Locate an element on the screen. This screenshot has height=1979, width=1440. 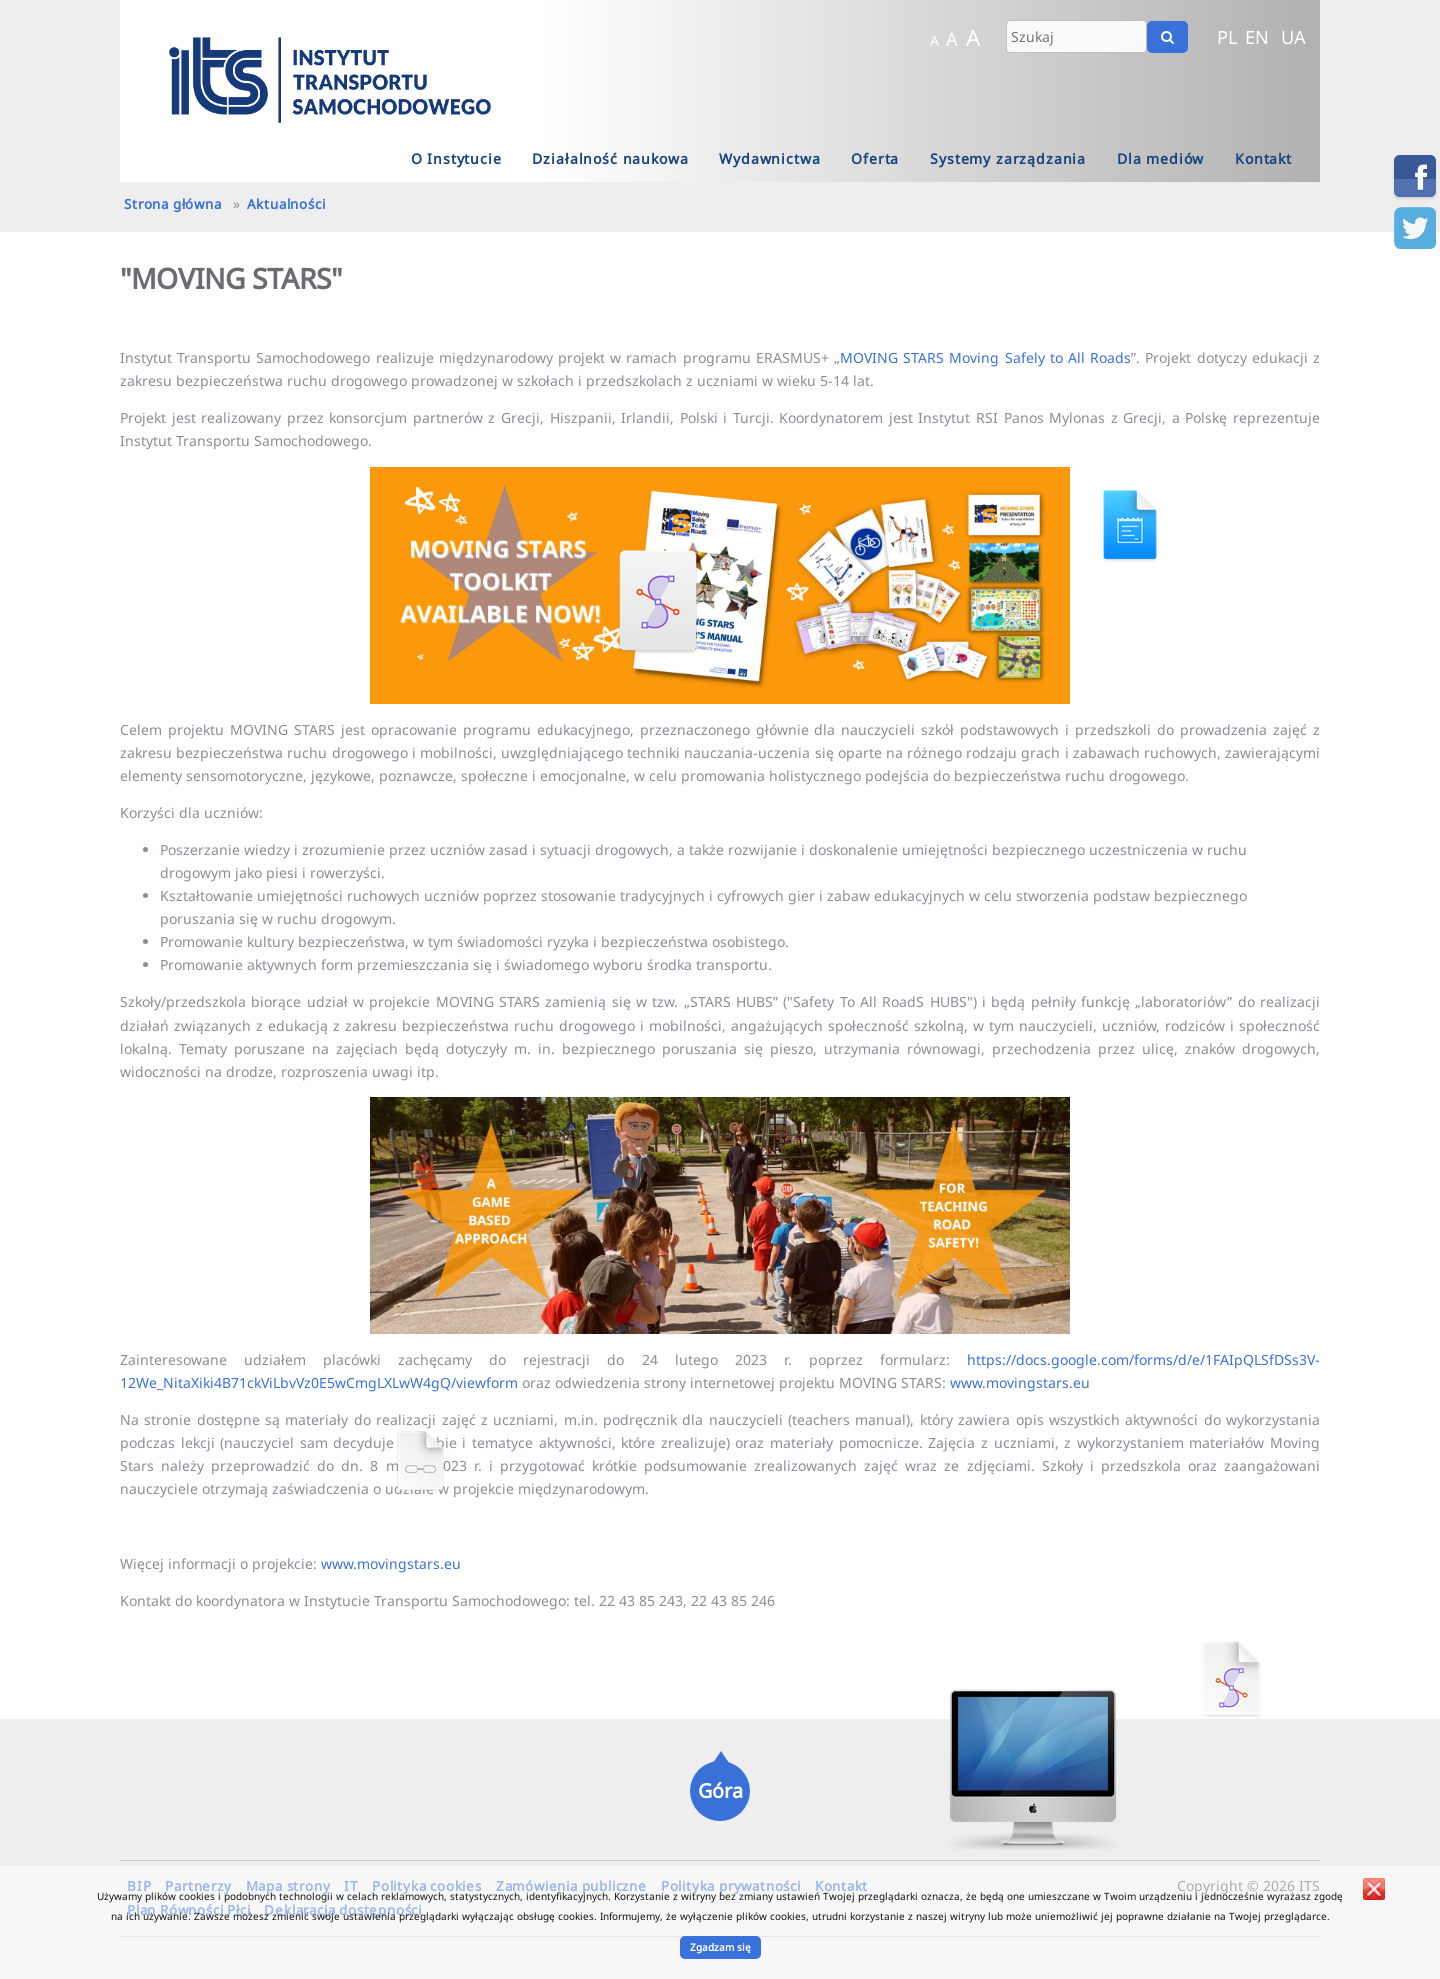
represents this mac in system preferences or network settings is located at coordinates (1033, 1749).